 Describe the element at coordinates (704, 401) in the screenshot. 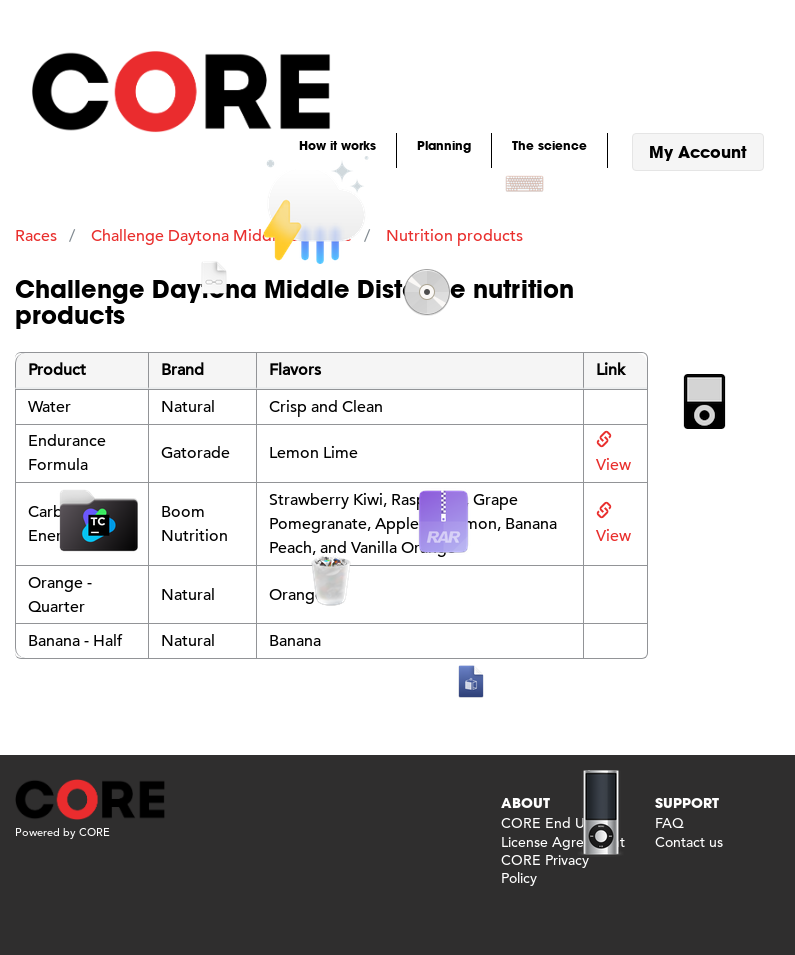

I see `iPod Nano device in sidebar` at that location.